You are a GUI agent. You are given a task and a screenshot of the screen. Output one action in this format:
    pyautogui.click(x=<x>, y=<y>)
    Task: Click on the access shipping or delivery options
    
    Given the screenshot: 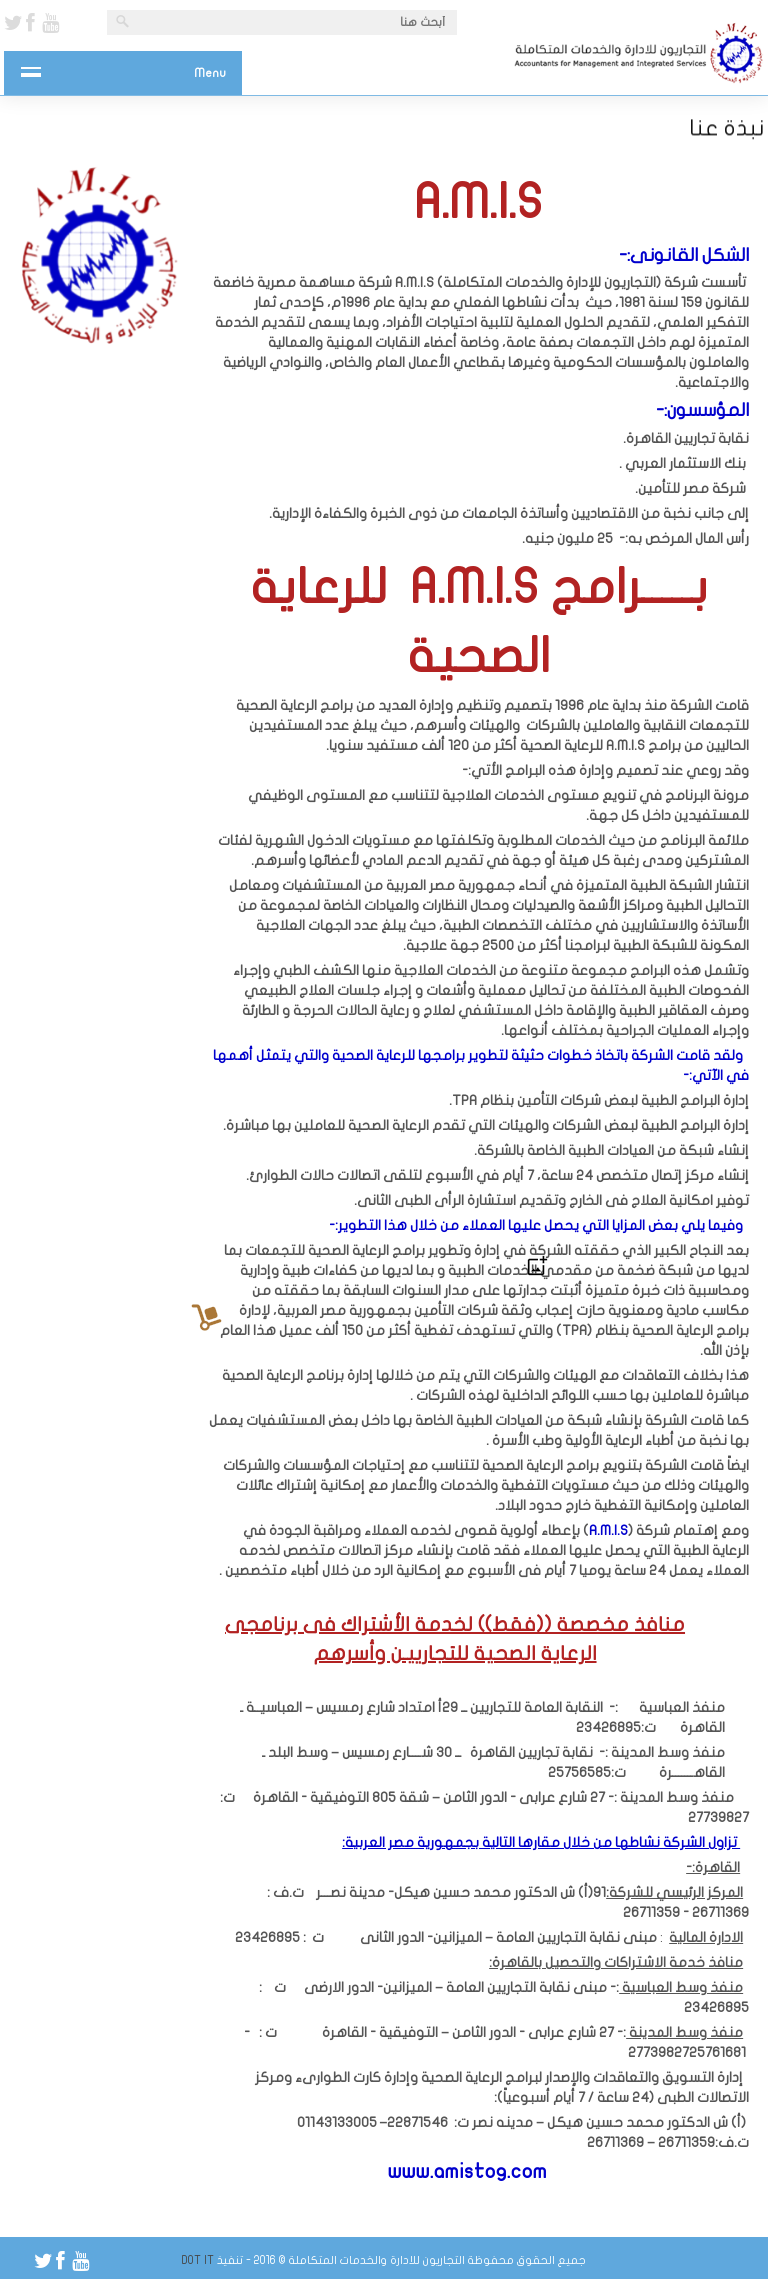 What is the action you would take?
    pyautogui.click(x=206, y=1317)
    